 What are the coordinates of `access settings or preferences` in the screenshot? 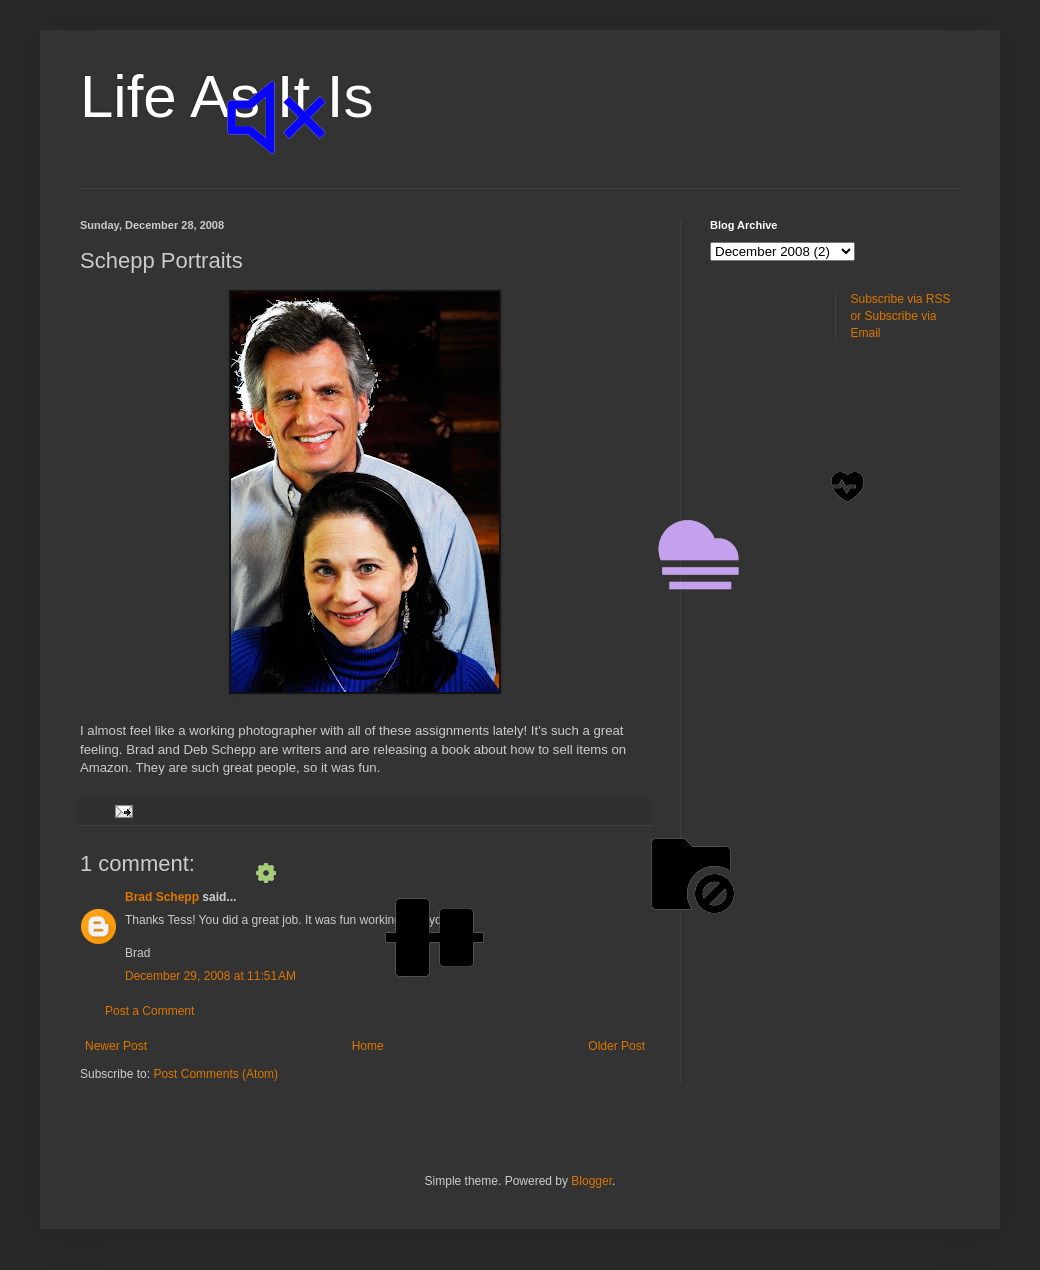 It's located at (266, 873).